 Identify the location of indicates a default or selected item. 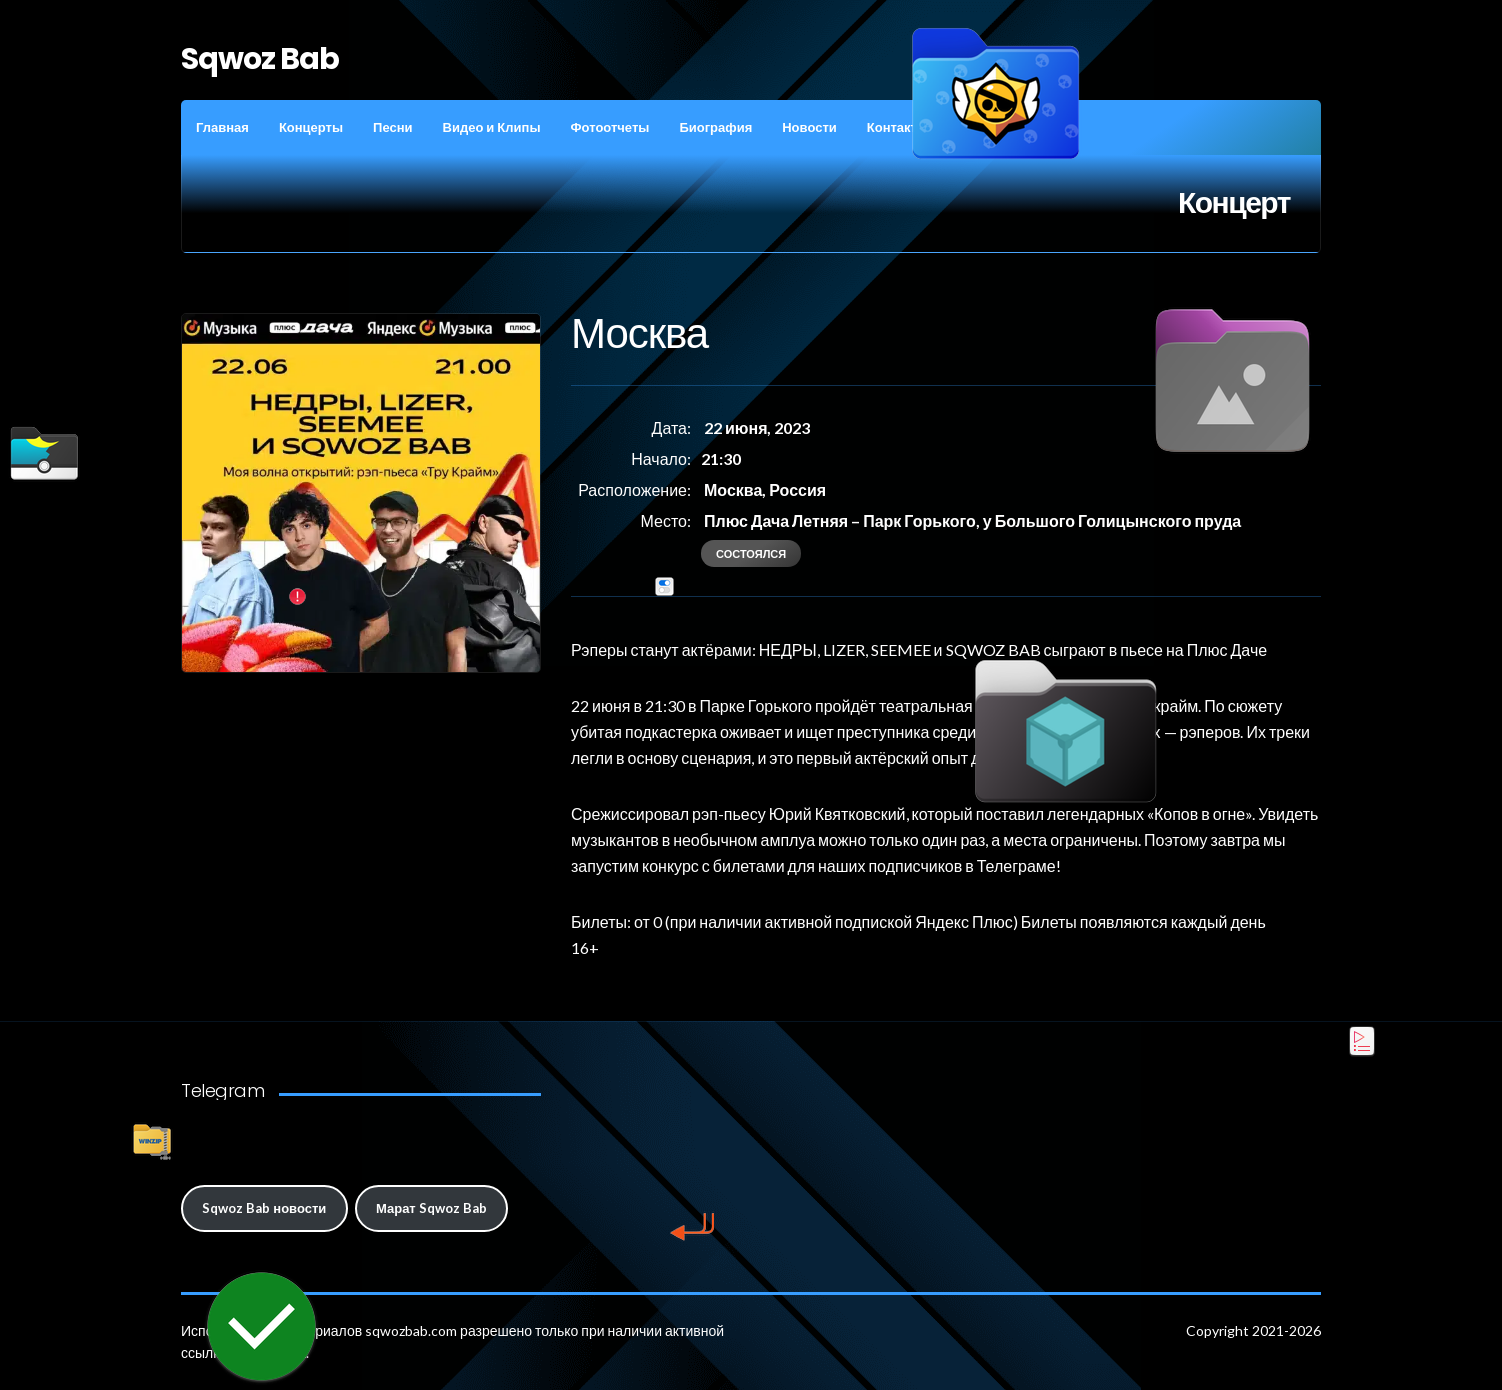
(261, 1326).